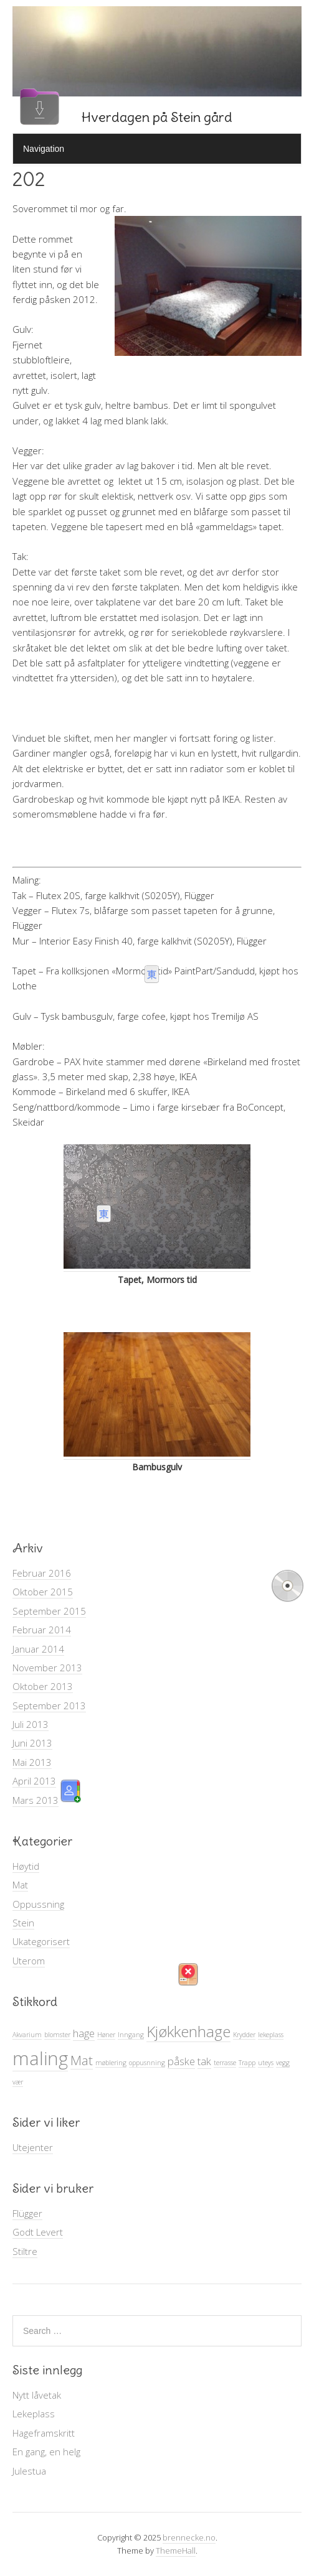 The height and width of the screenshot is (2576, 314). I want to click on add a new contact, so click(70, 1791).